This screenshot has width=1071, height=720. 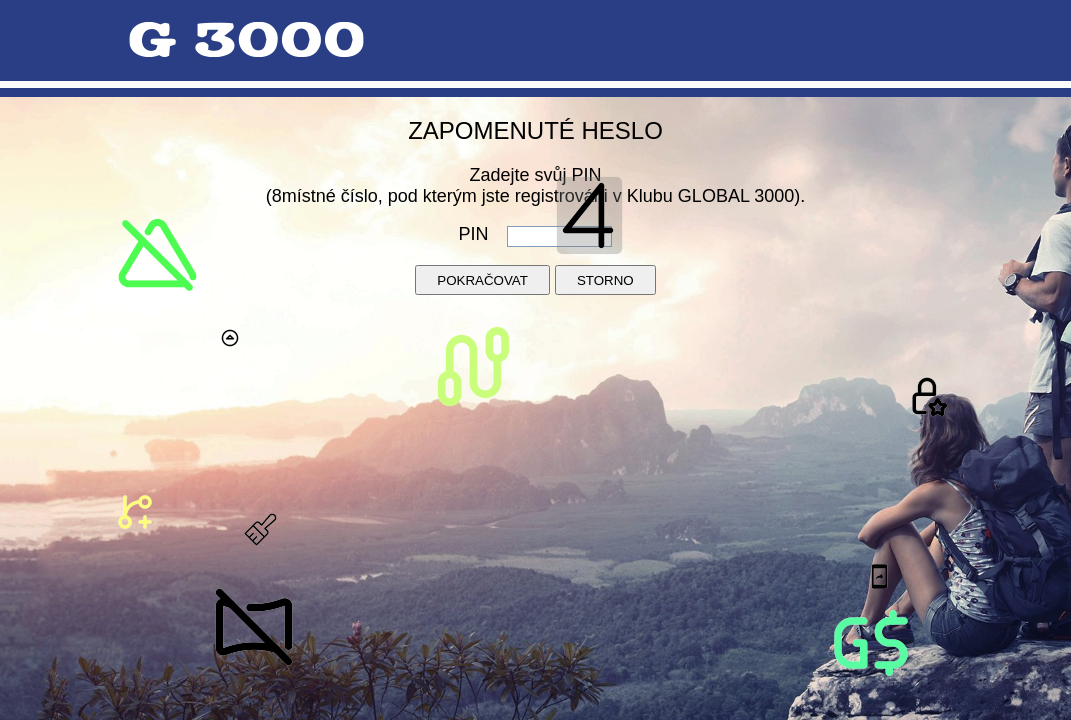 What do you see at coordinates (927, 396) in the screenshot?
I see `mark a password or credential as favorite` at bounding box center [927, 396].